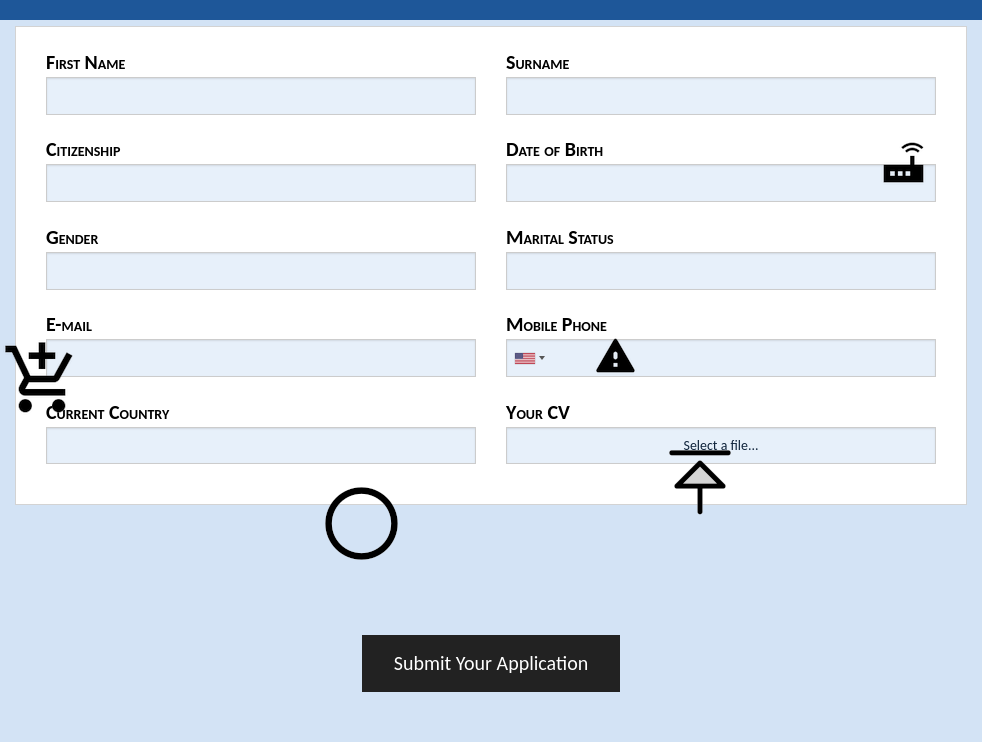 The image size is (982, 742). I want to click on access router or network device settings, so click(903, 162).